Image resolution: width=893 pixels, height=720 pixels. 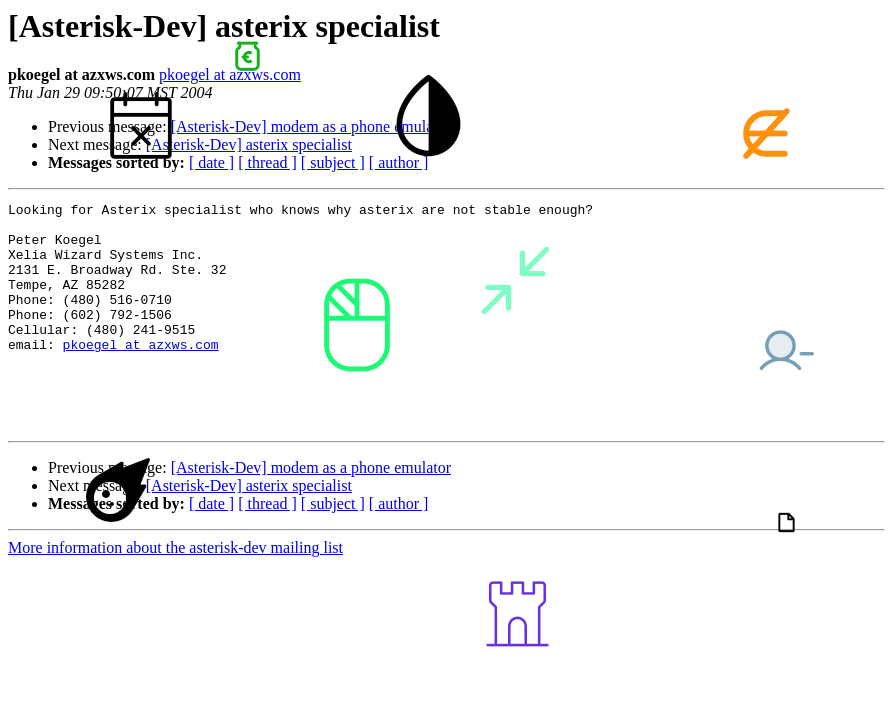 What do you see at coordinates (515, 280) in the screenshot?
I see `minimize or collapse the current window` at bounding box center [515, 280].